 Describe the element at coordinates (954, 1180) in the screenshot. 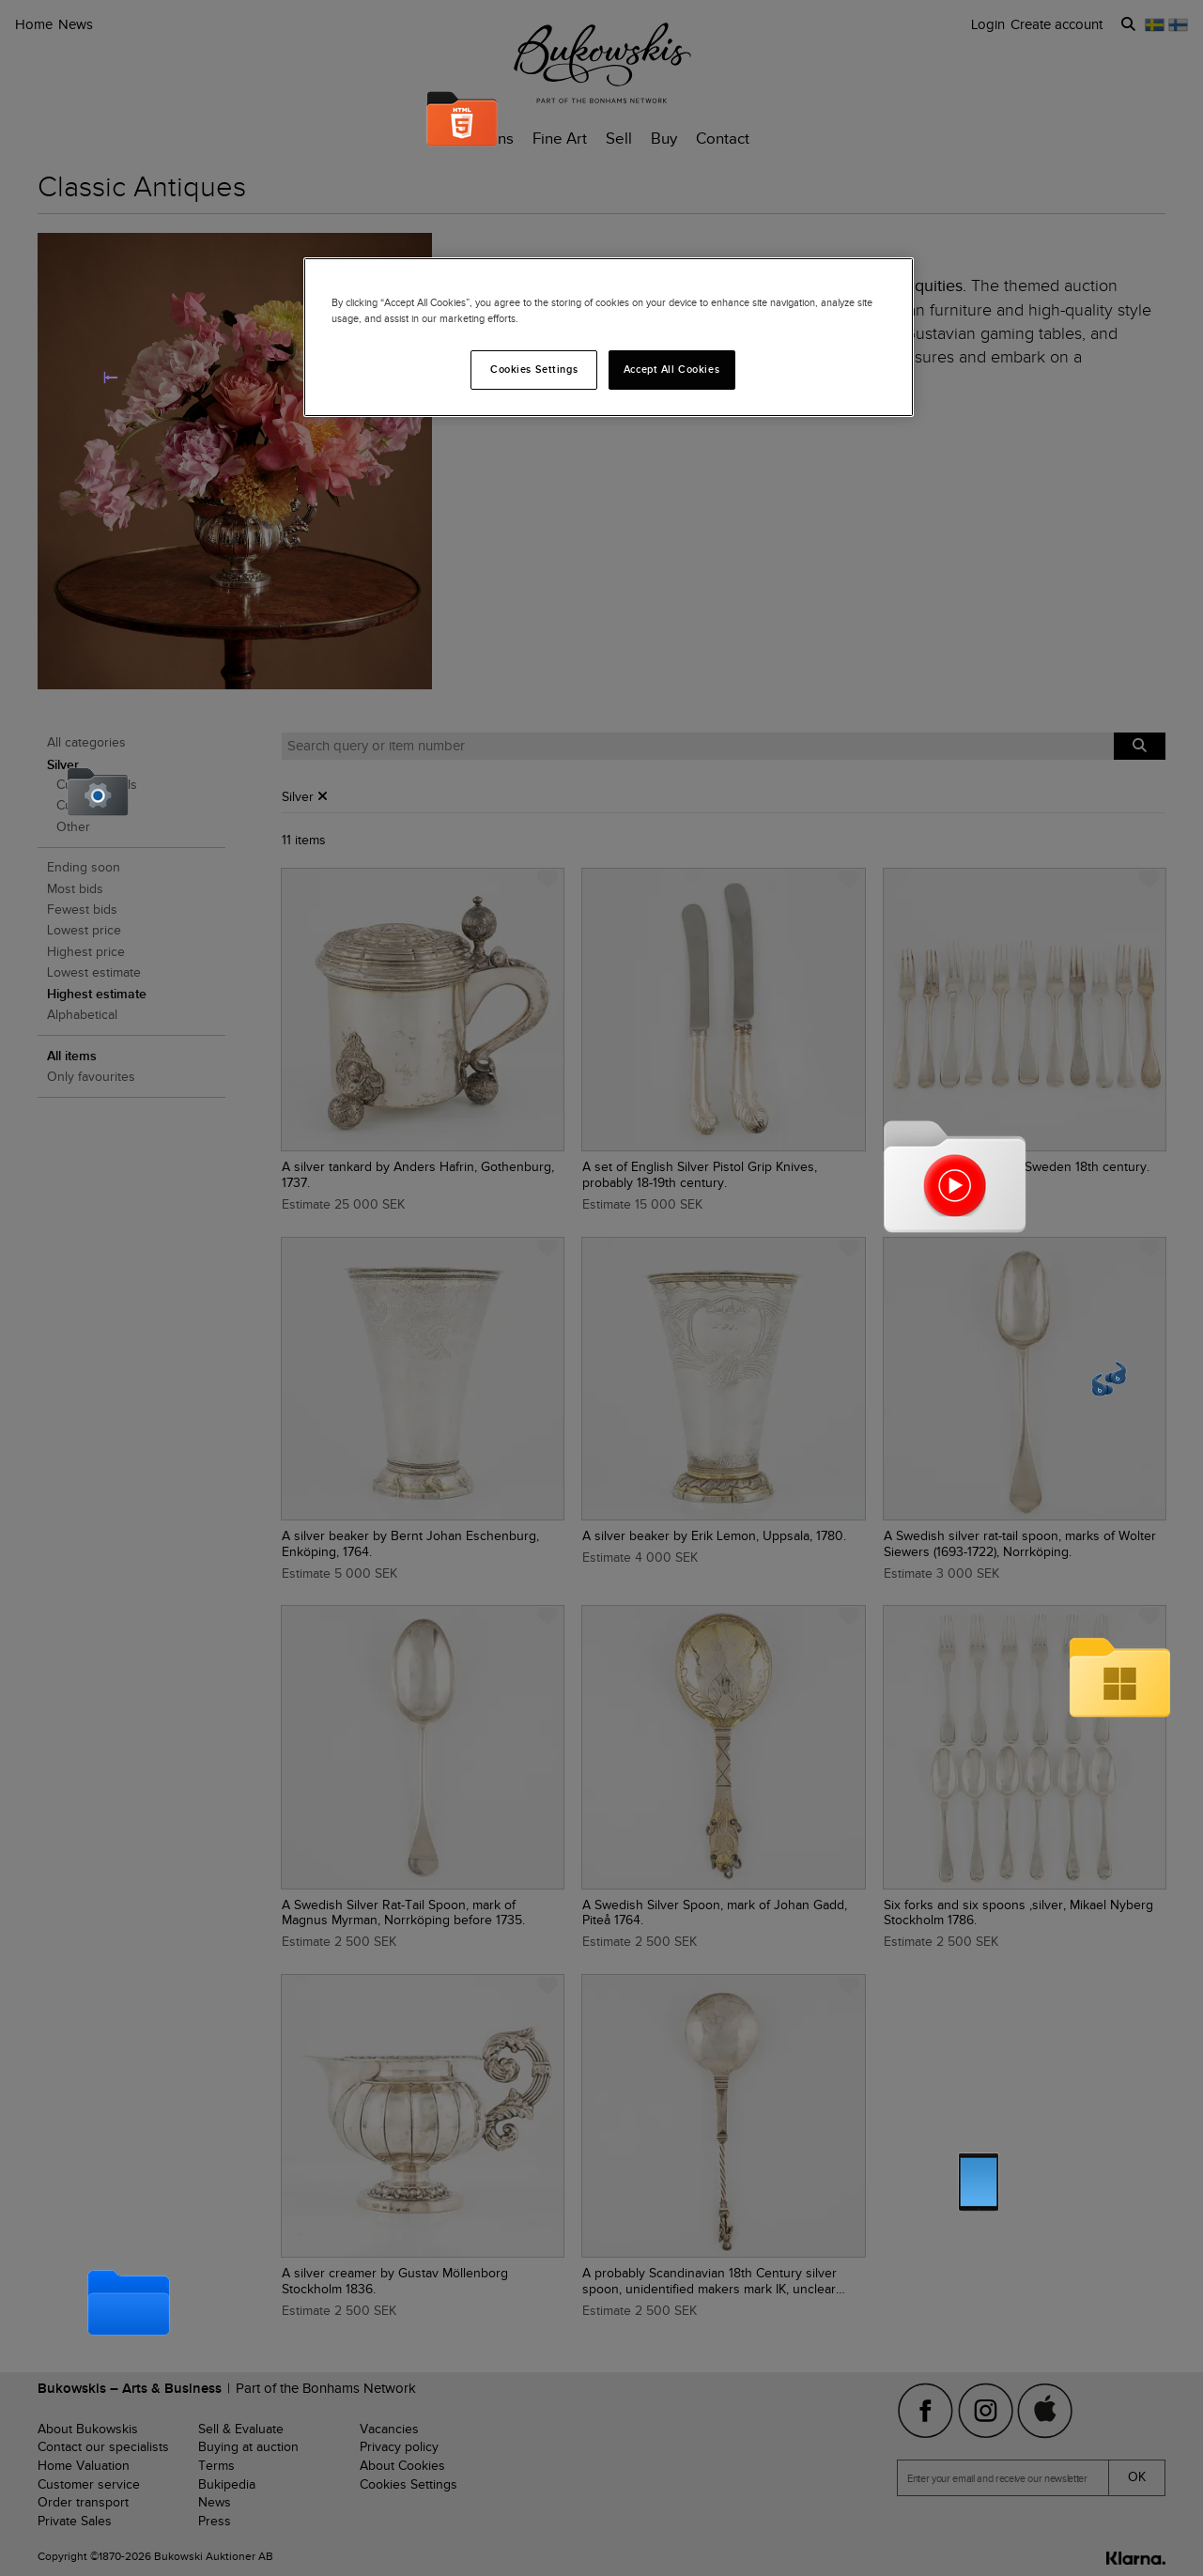

I see `open youtube music downloads folder` at that location.